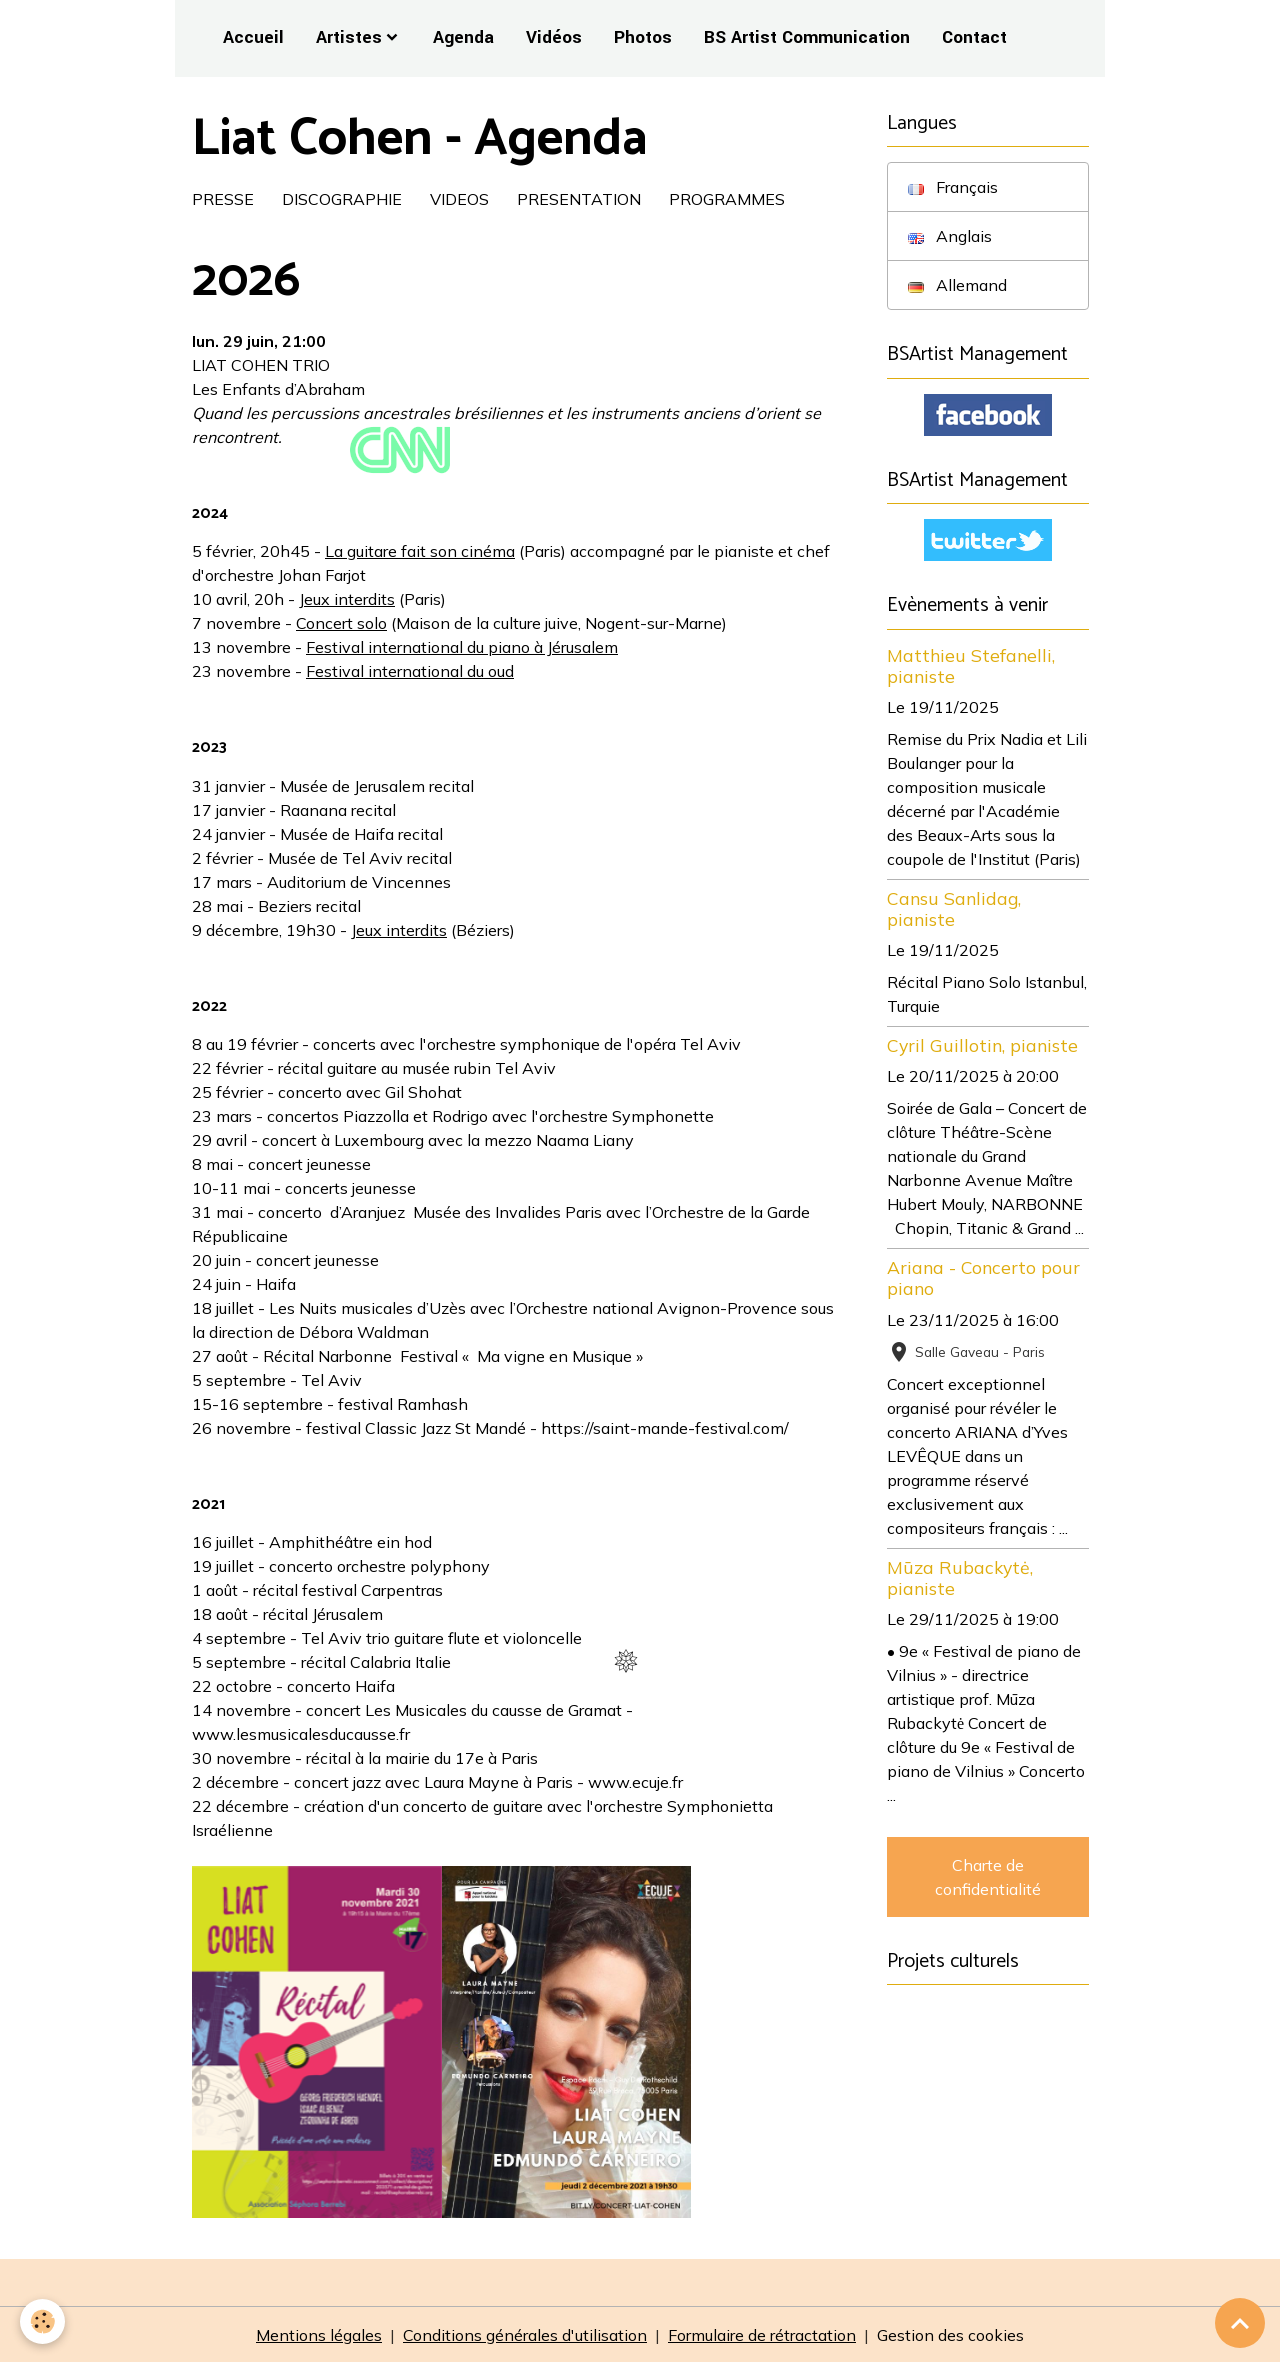  I want to click on open the CNN news app, so click(400, 450).